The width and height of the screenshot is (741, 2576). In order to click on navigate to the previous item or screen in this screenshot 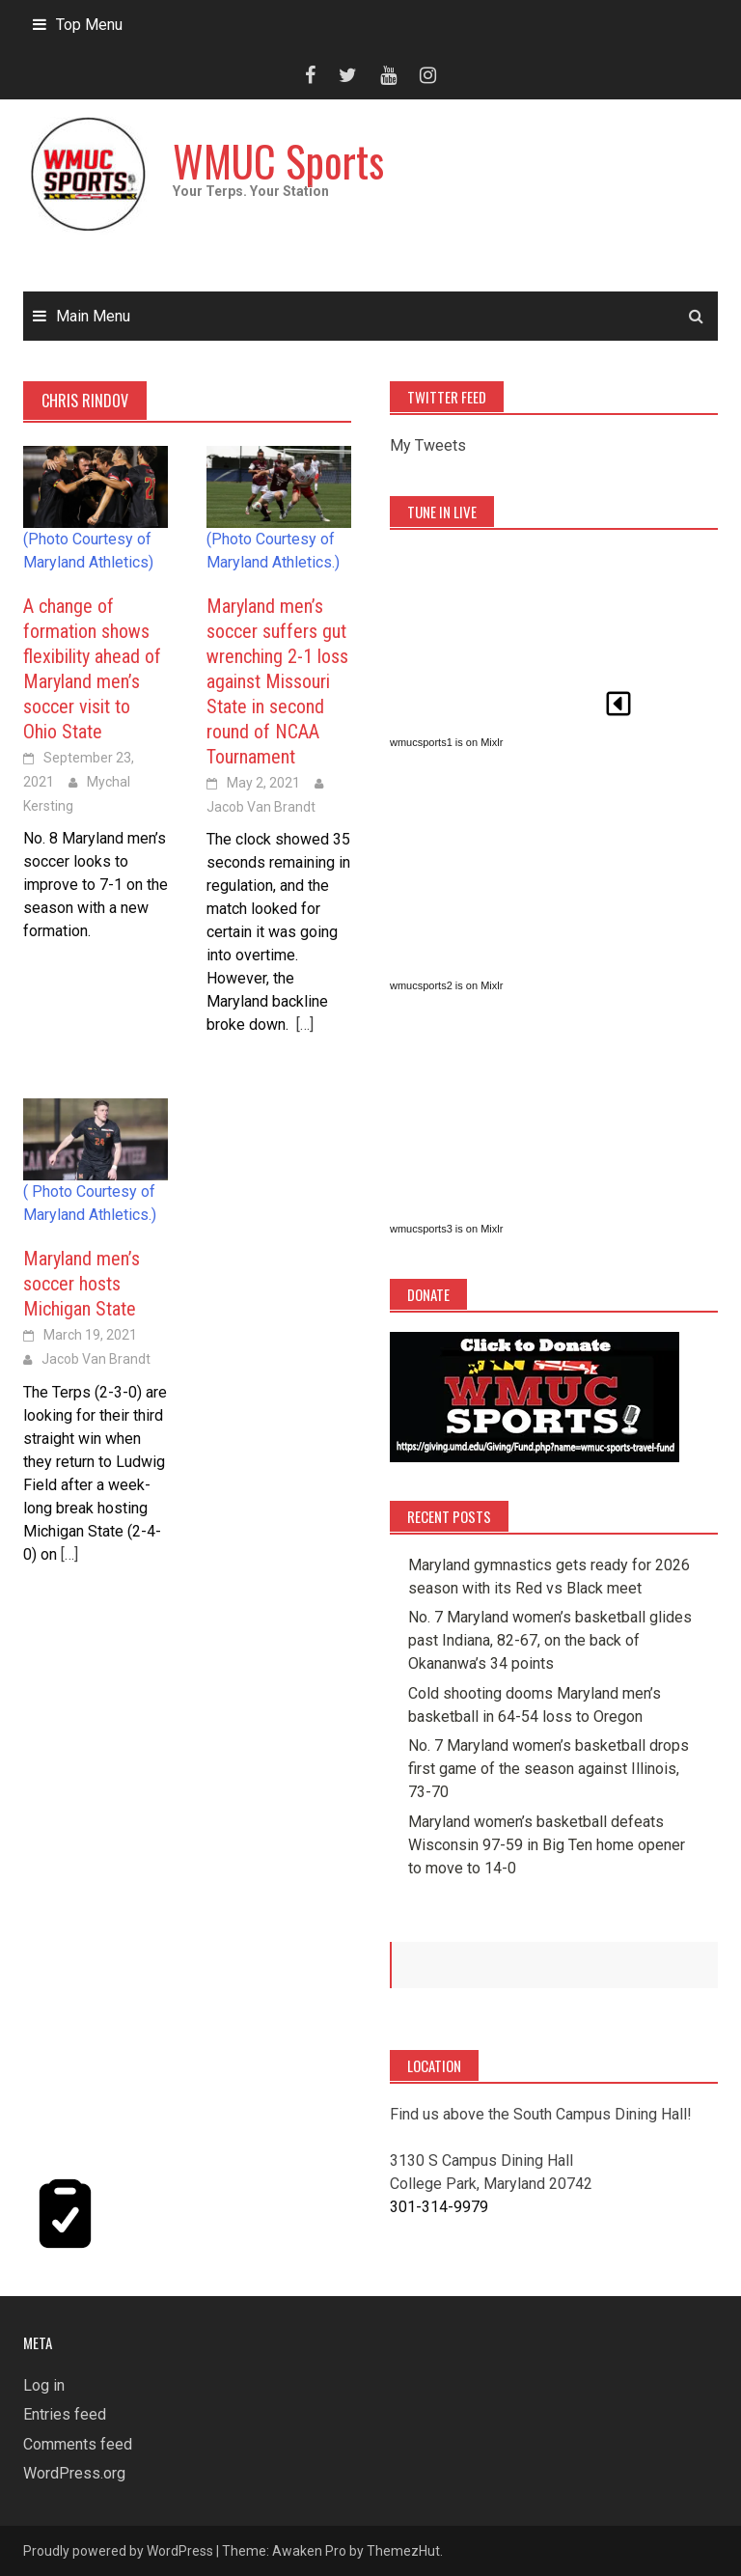, I will do `click(618, 704)`.